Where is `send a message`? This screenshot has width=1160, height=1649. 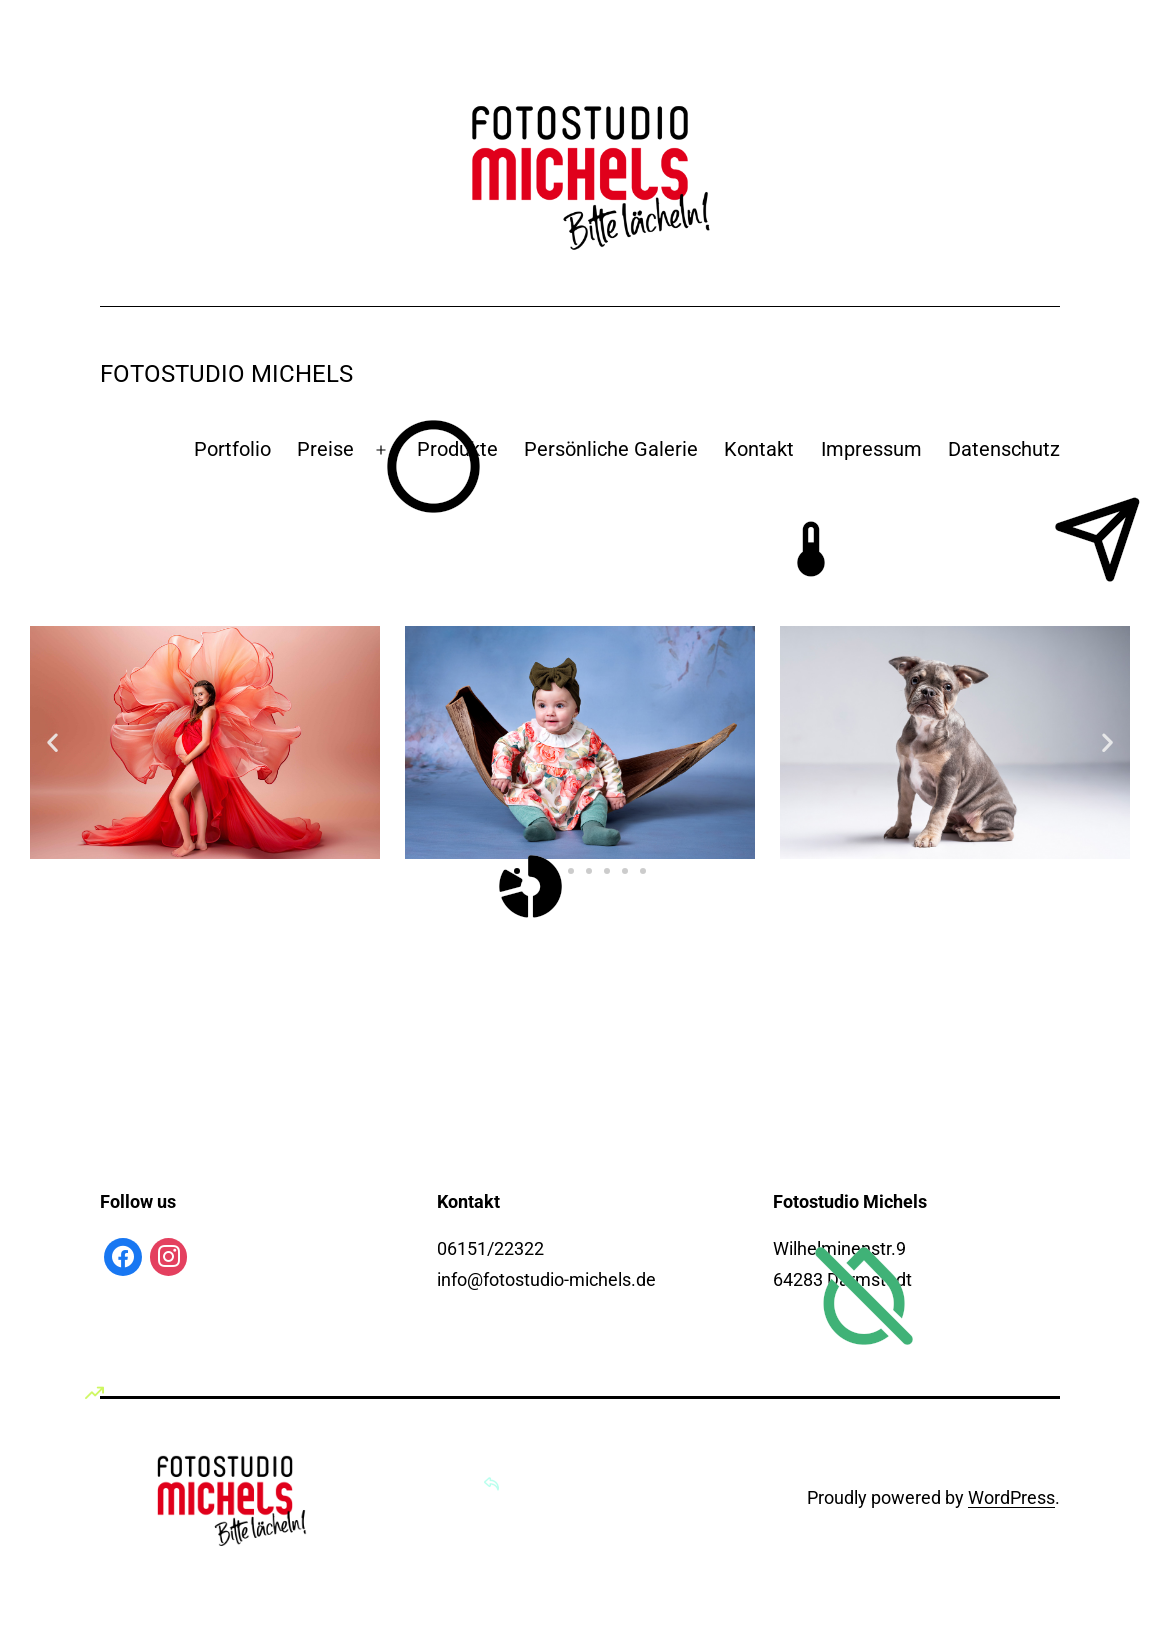
send a message is located at coordinates (1101, 535).